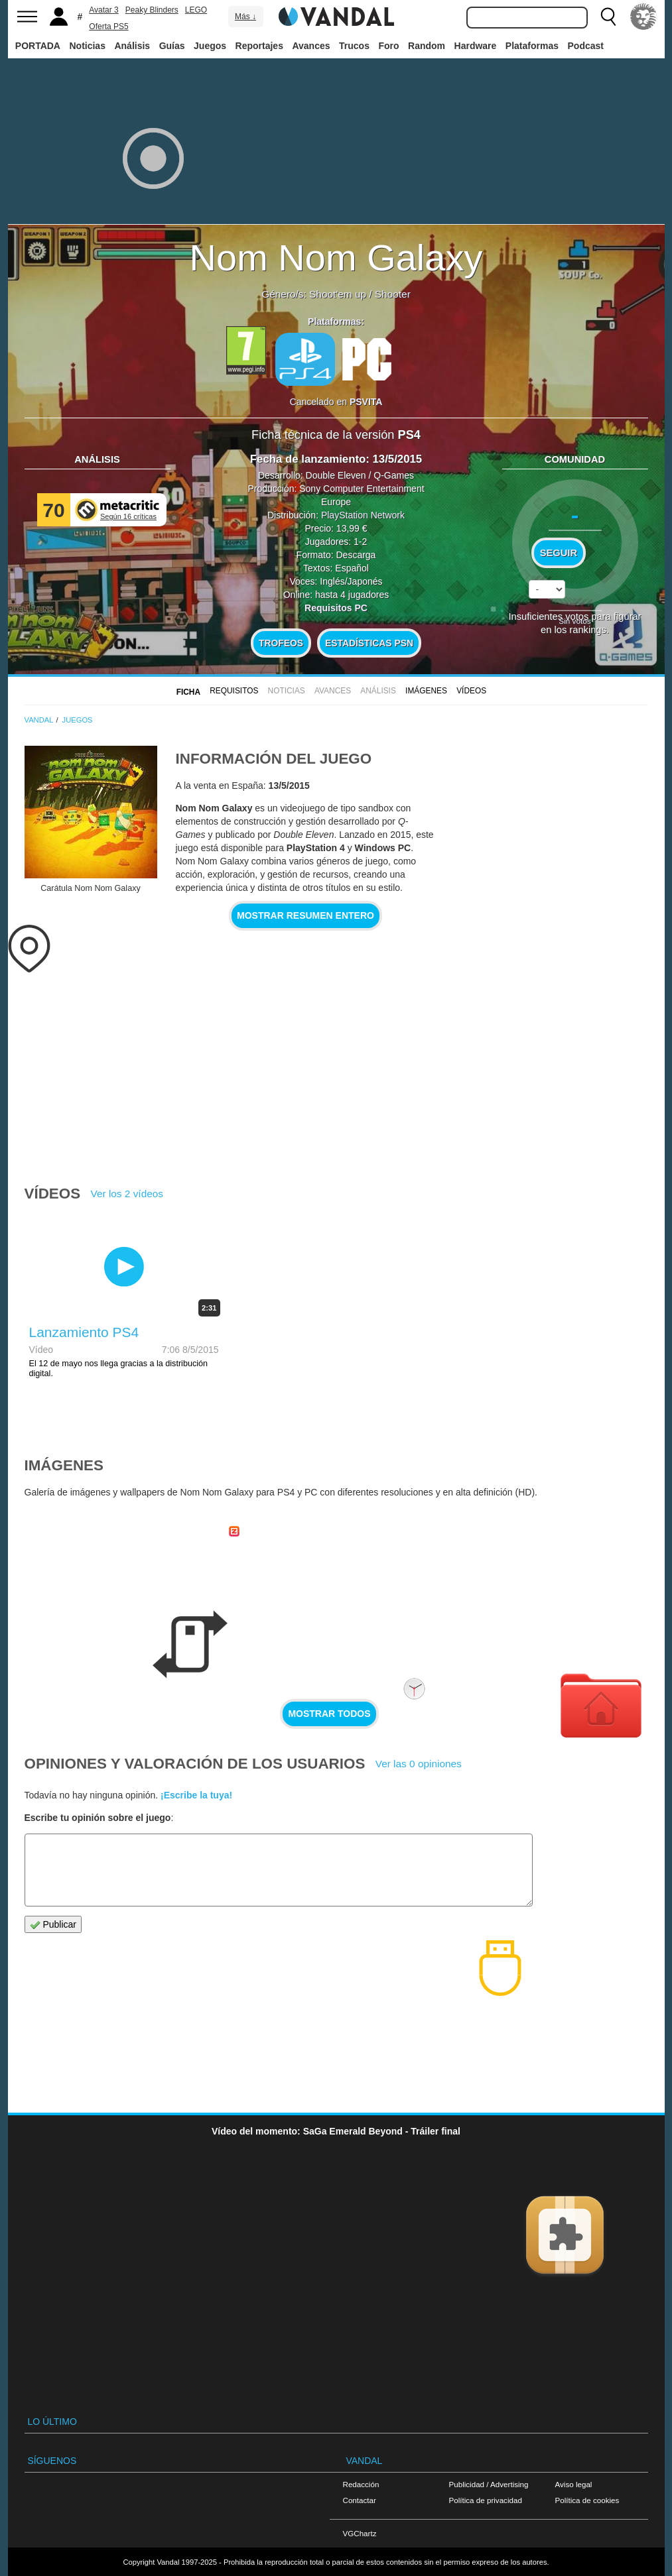  I want to click on open Zrythm digital audio workstation, so click(234, 1531).